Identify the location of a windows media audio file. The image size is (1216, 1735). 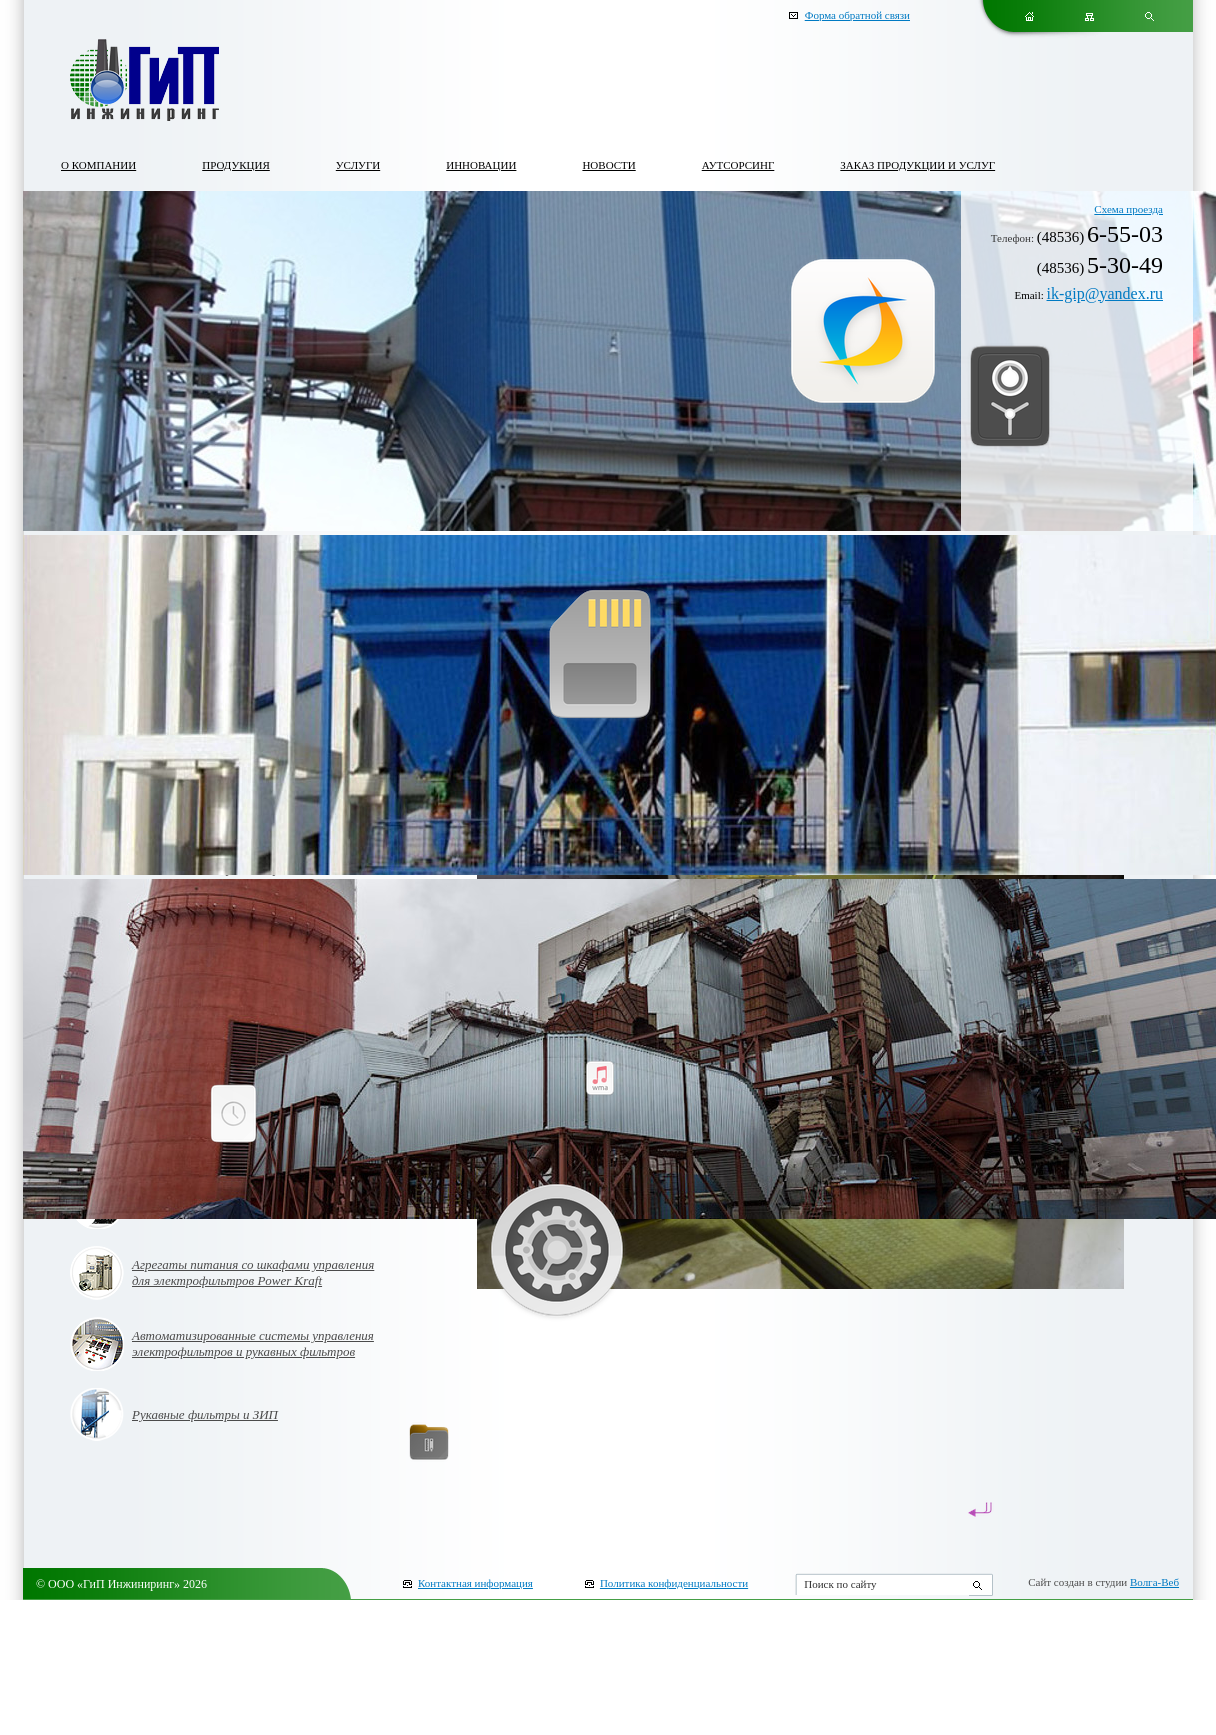
(600, 1078).